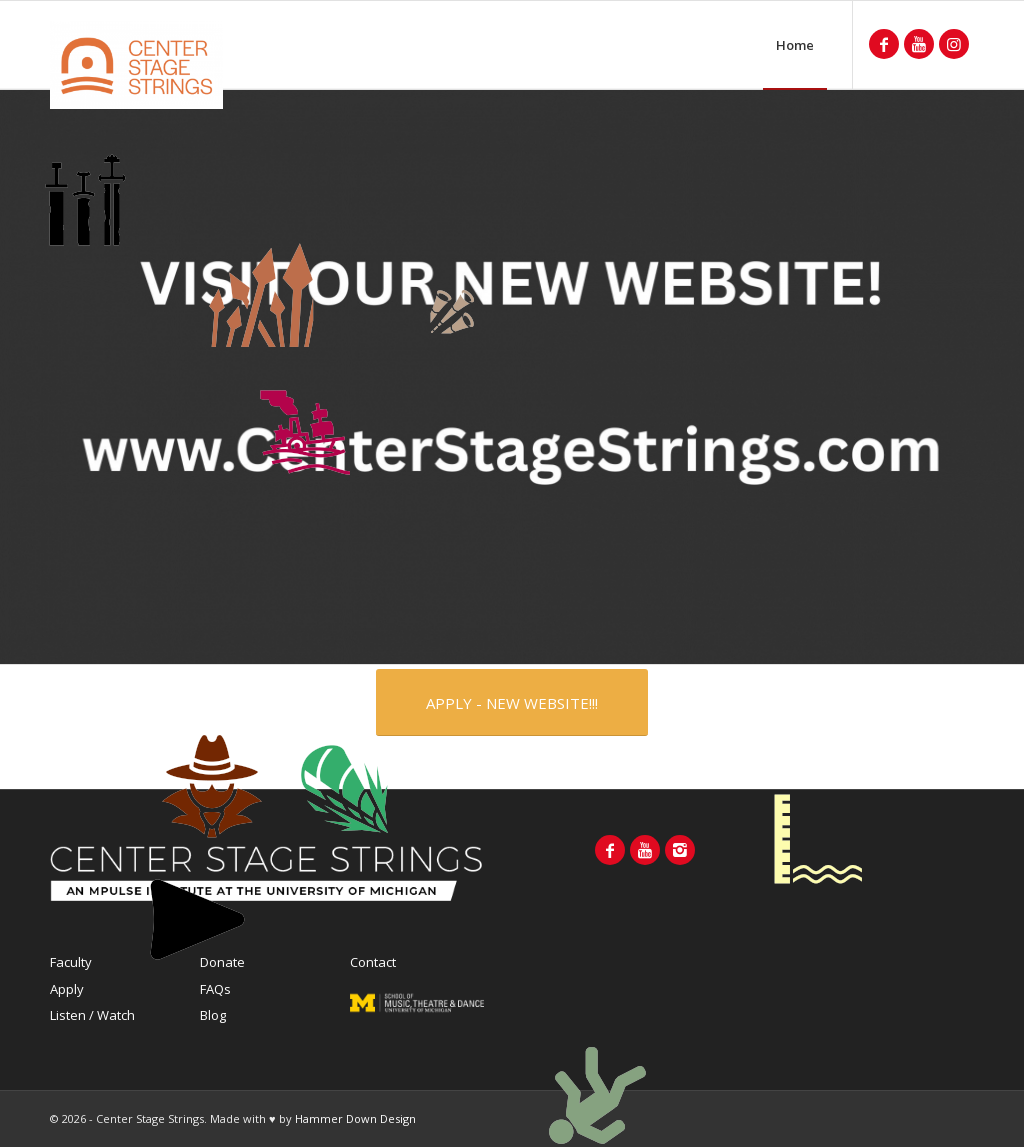 The image size is (1024, 1147). What do you see at coordinates (85, 198) in the screenshot?
I see `view the Sverd i Fjell monument landmark` at bounding box center [85, 198].